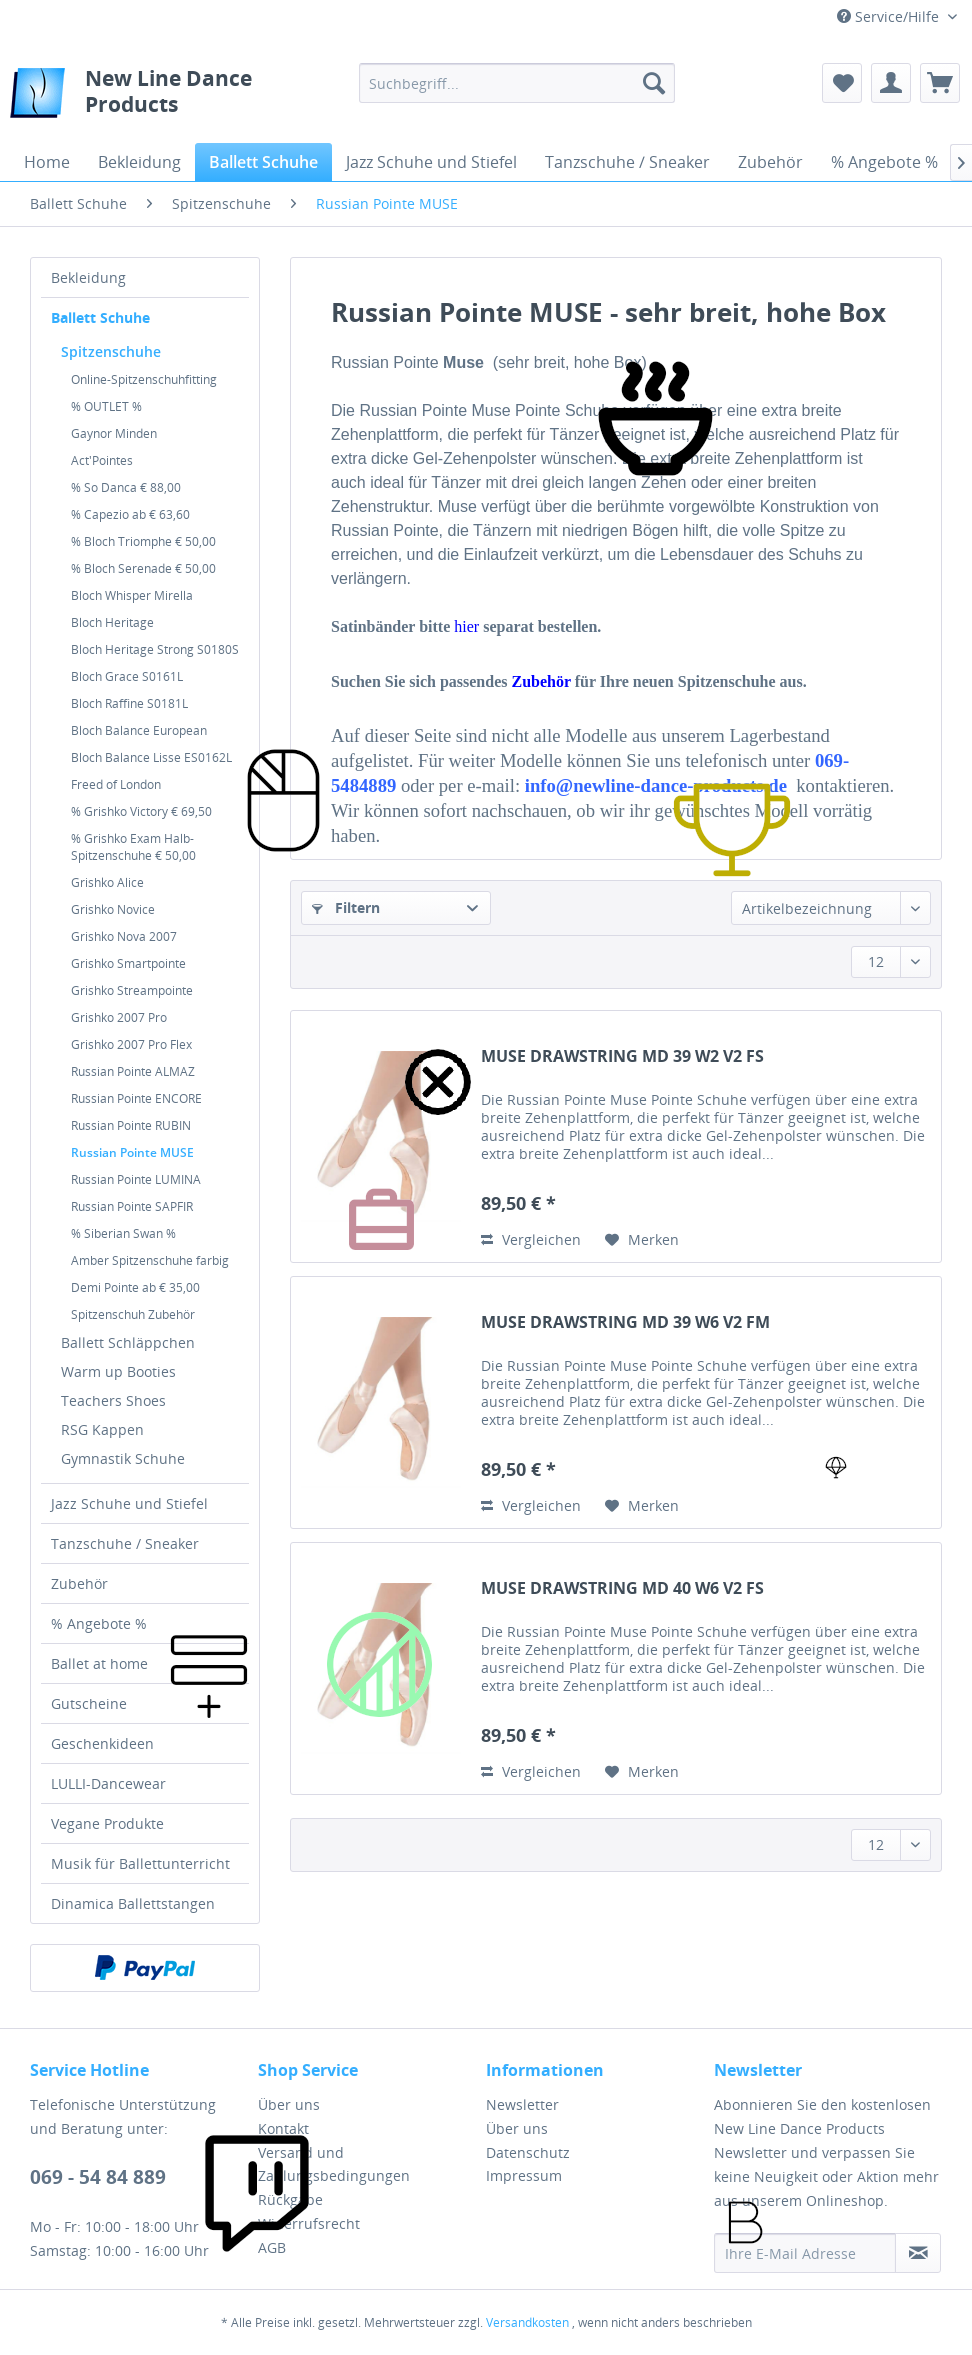  Describe the element at coordinates (209, 1670) in the screenshot. I see `add a new row at the bottom` at that location.